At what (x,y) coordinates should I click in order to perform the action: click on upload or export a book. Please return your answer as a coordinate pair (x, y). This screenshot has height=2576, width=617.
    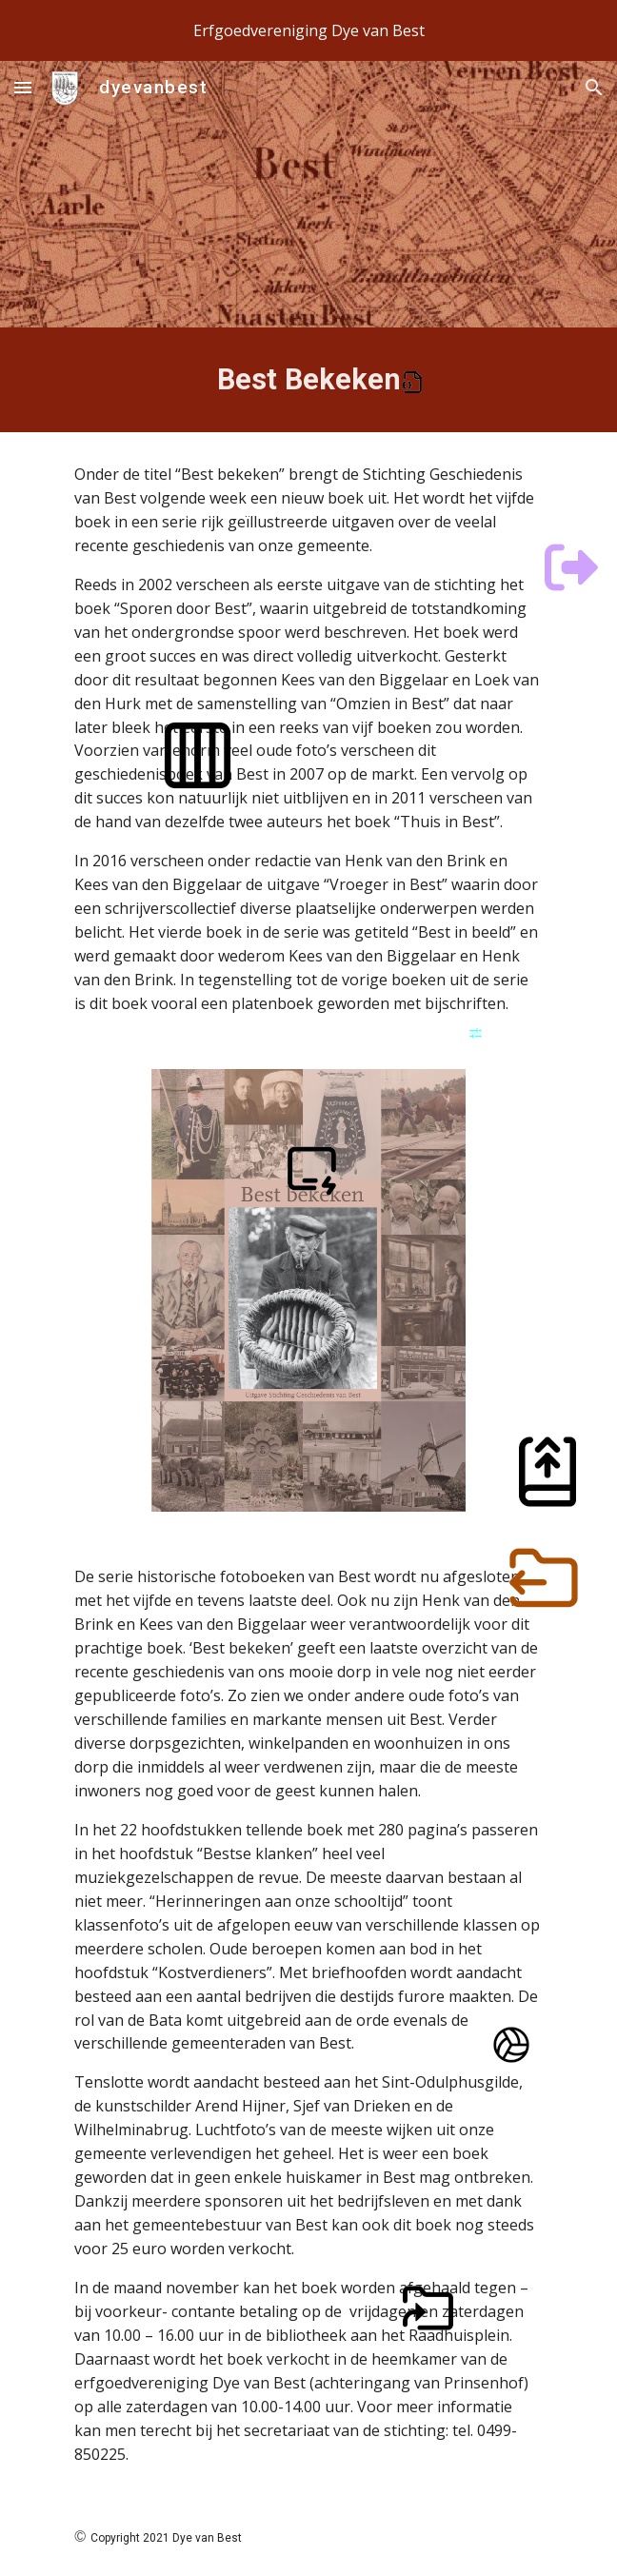
    Looking at the image, I should click on (547, 1472).